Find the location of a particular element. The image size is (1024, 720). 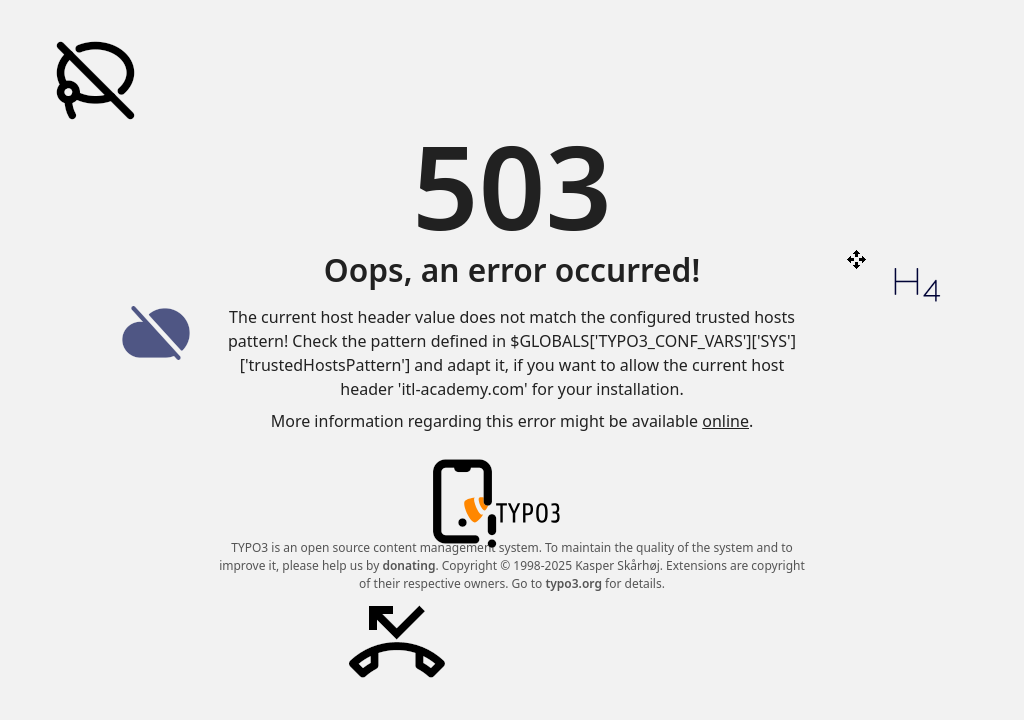

move or drag this element freely is located at coordinates (856, 259).